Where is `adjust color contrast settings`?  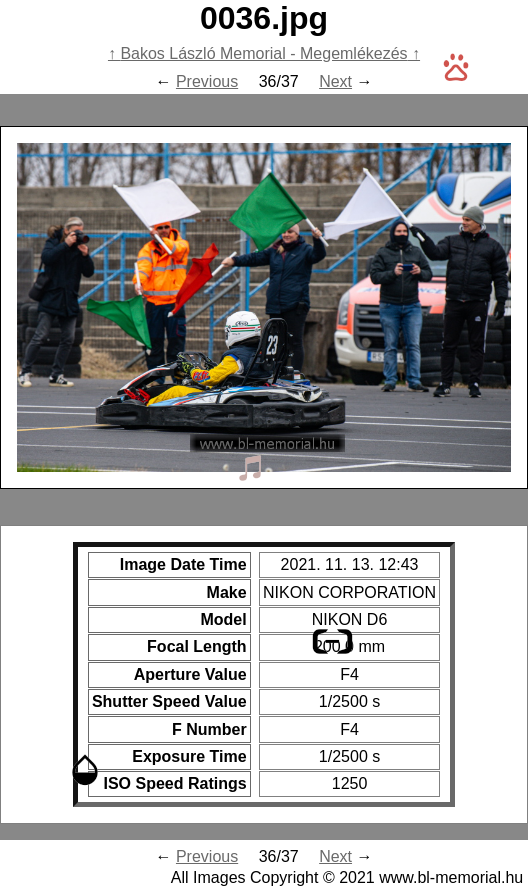 adjust color contrast settings is located at coordinates (85, 771).